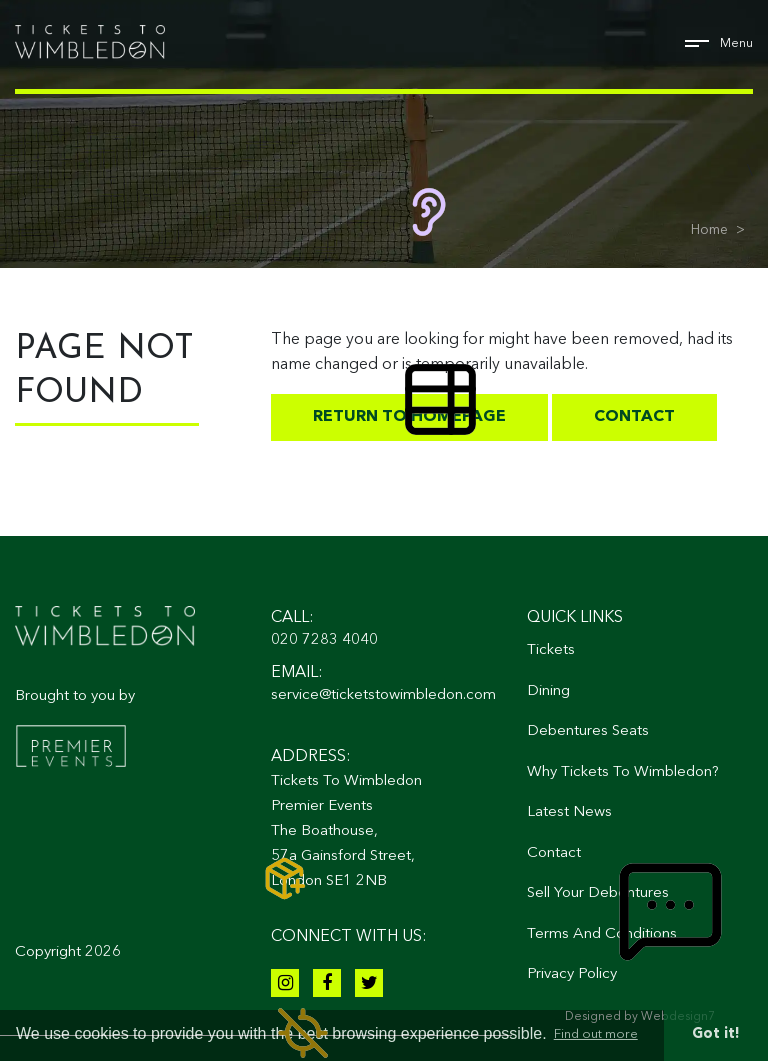  What do you see at coordinates (440, 399) in the screenshot?
I see `access table settings or configuration options` at bounding box center [440, 399].